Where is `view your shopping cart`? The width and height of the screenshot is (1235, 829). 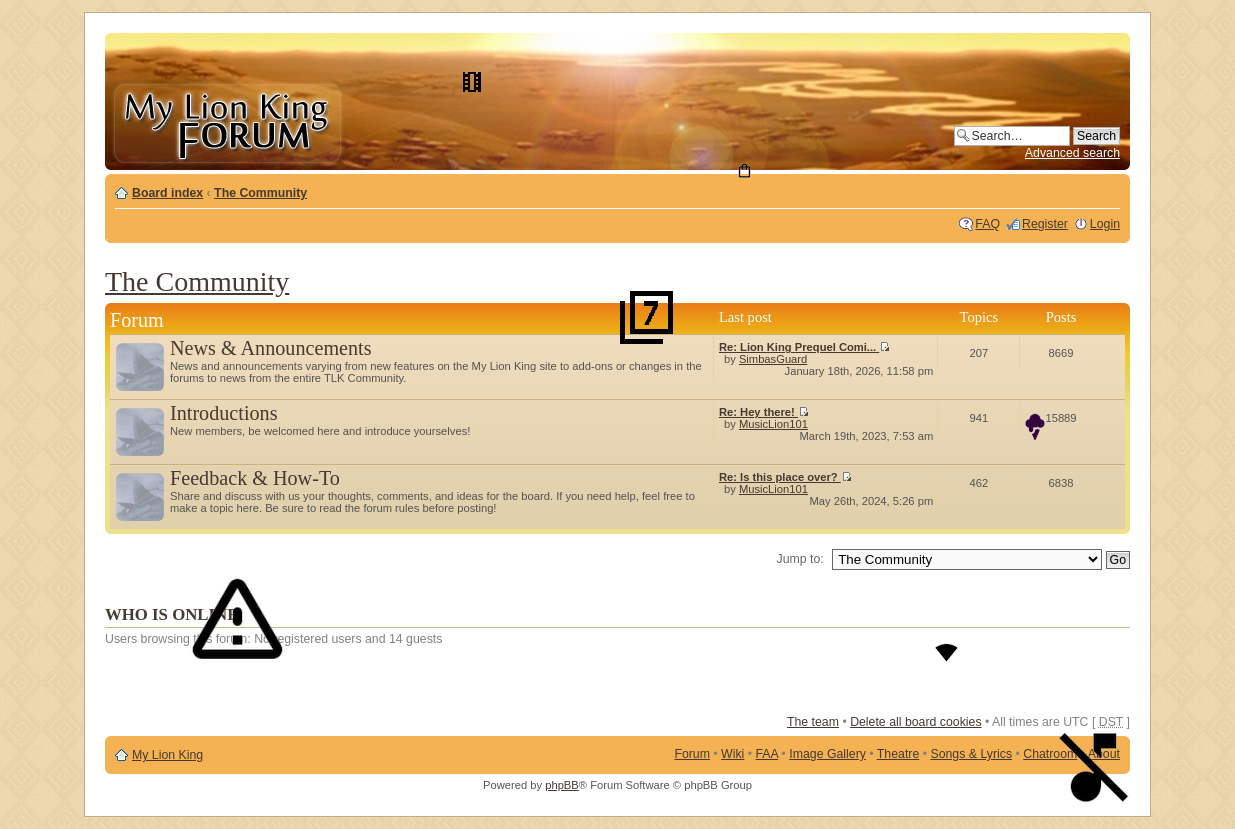
view your shopping cart is located at coordinates (744, 170).